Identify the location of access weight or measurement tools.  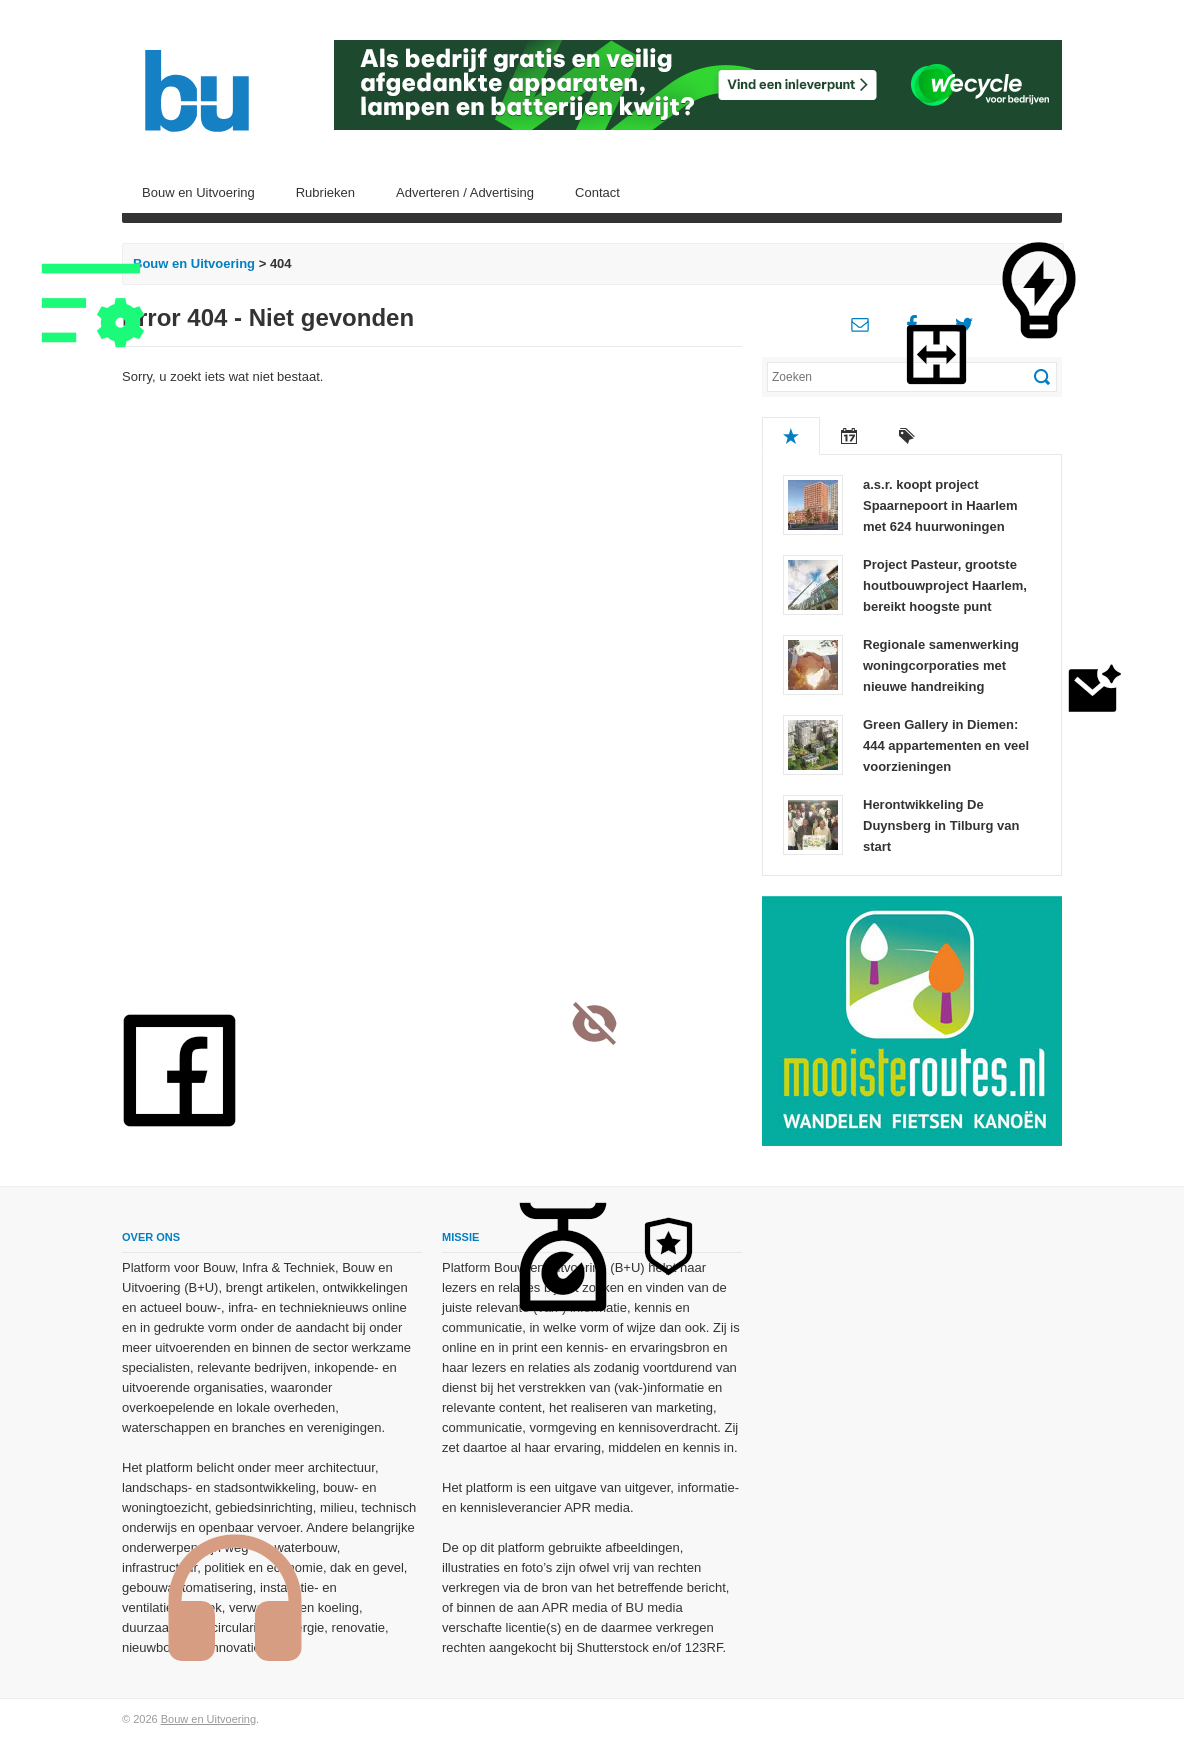
(563, 1257).